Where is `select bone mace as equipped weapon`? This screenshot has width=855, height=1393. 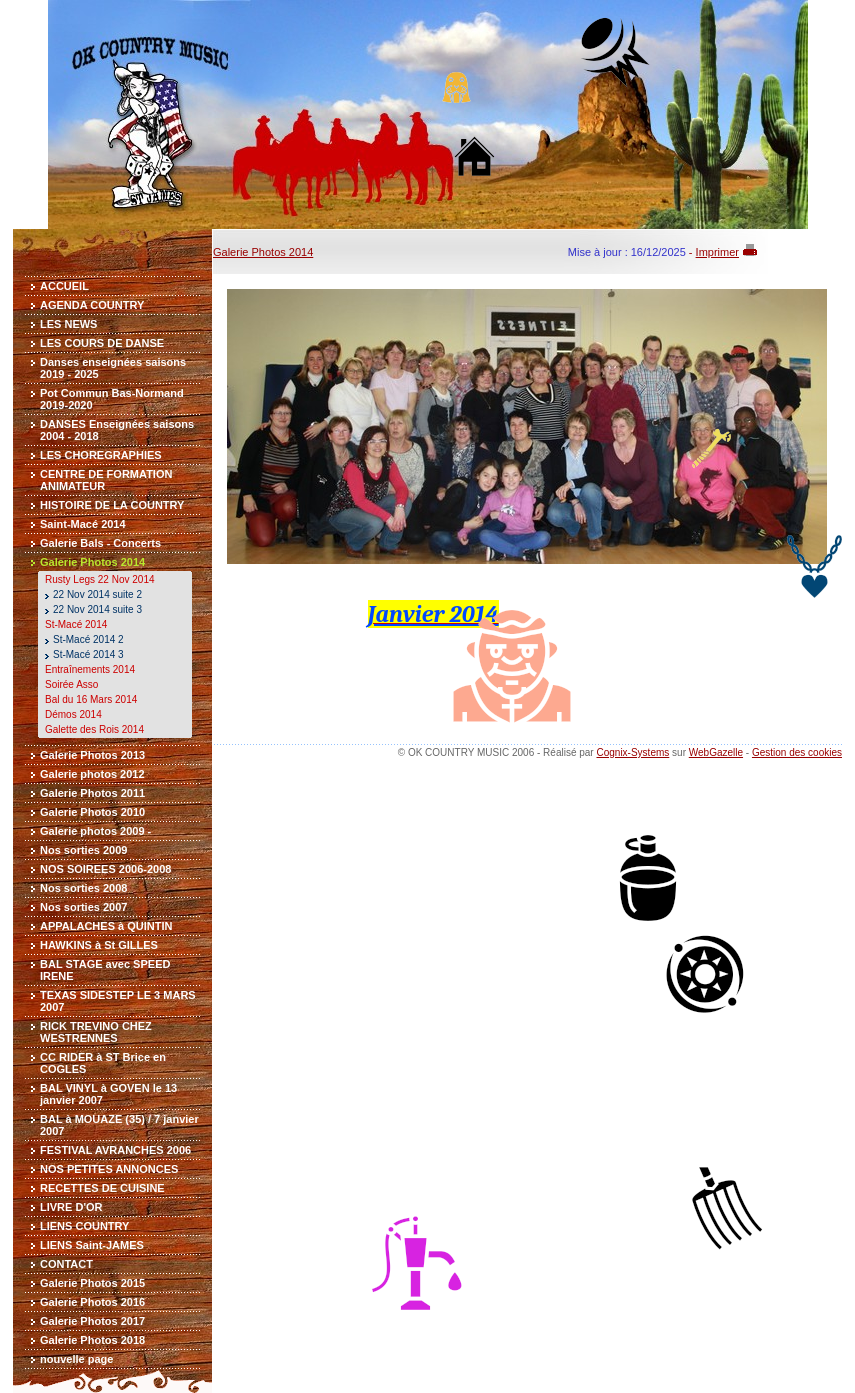
select bone mace as equipped weapon is located at coordinates (711, 448).